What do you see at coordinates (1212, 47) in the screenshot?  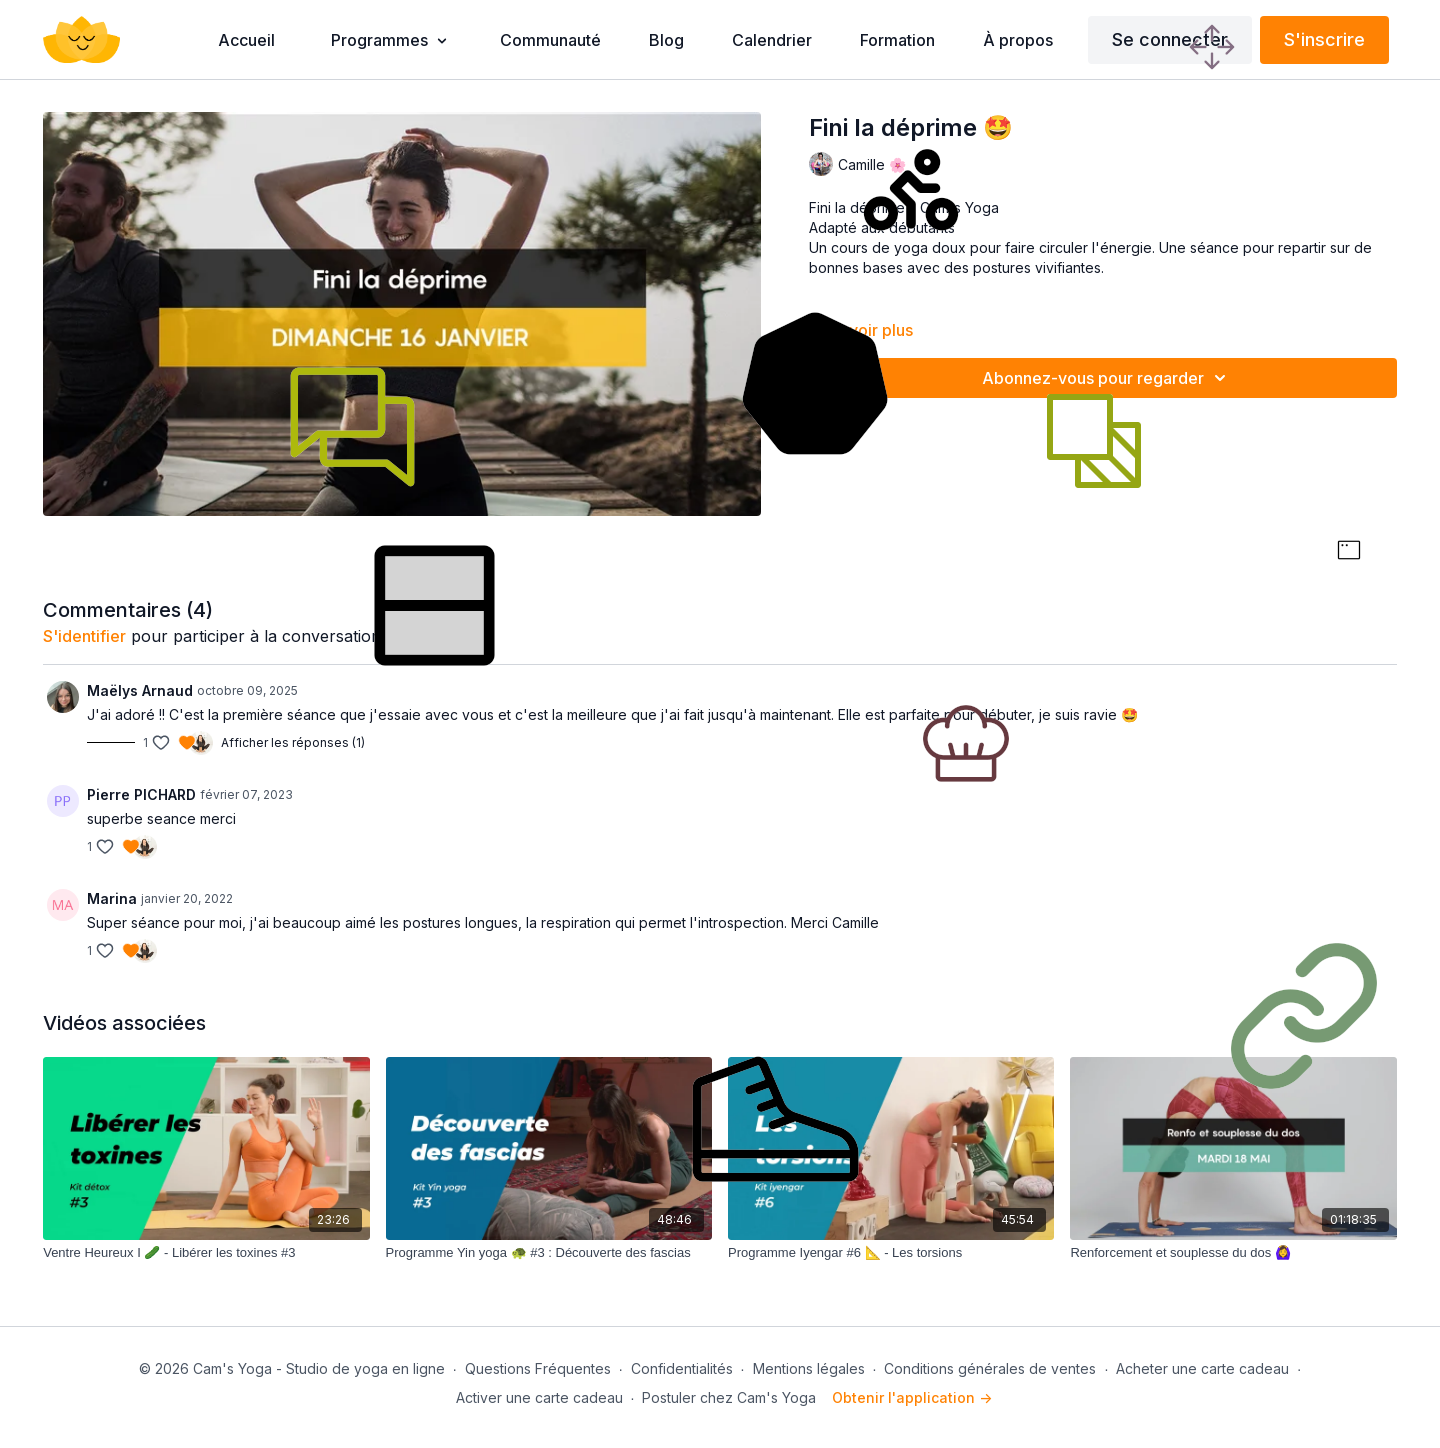 I see `expand content in all directions` at bounding box center [1212, 47].